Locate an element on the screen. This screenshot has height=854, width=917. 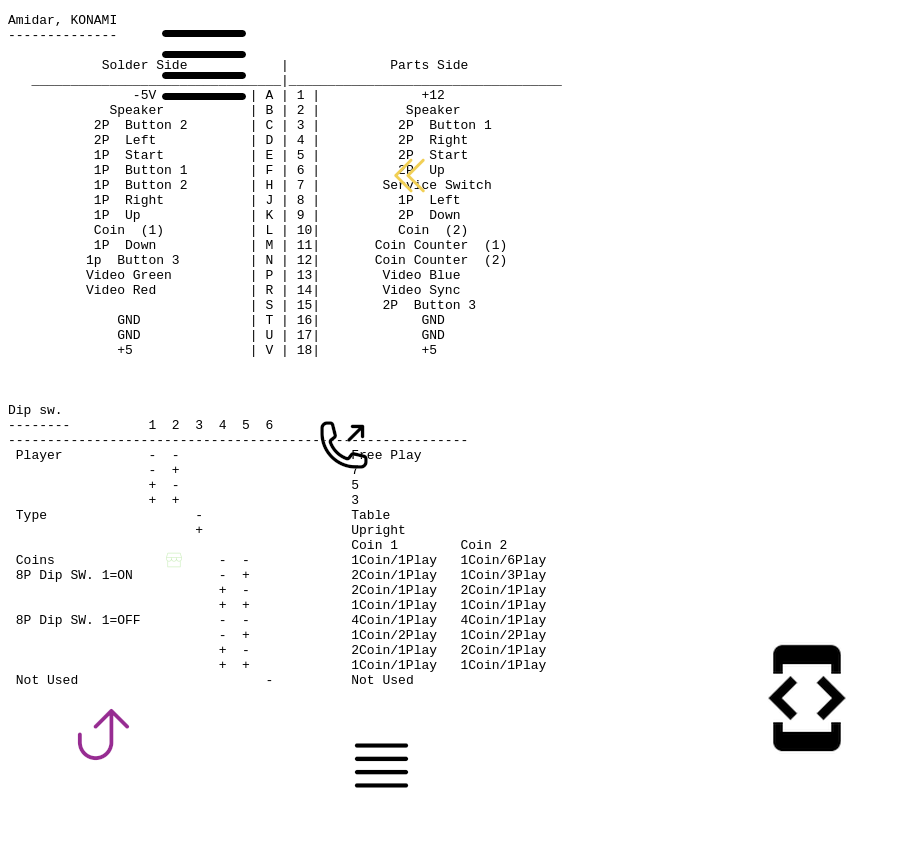
make an outgoing call is located at coordinates (344, 445).